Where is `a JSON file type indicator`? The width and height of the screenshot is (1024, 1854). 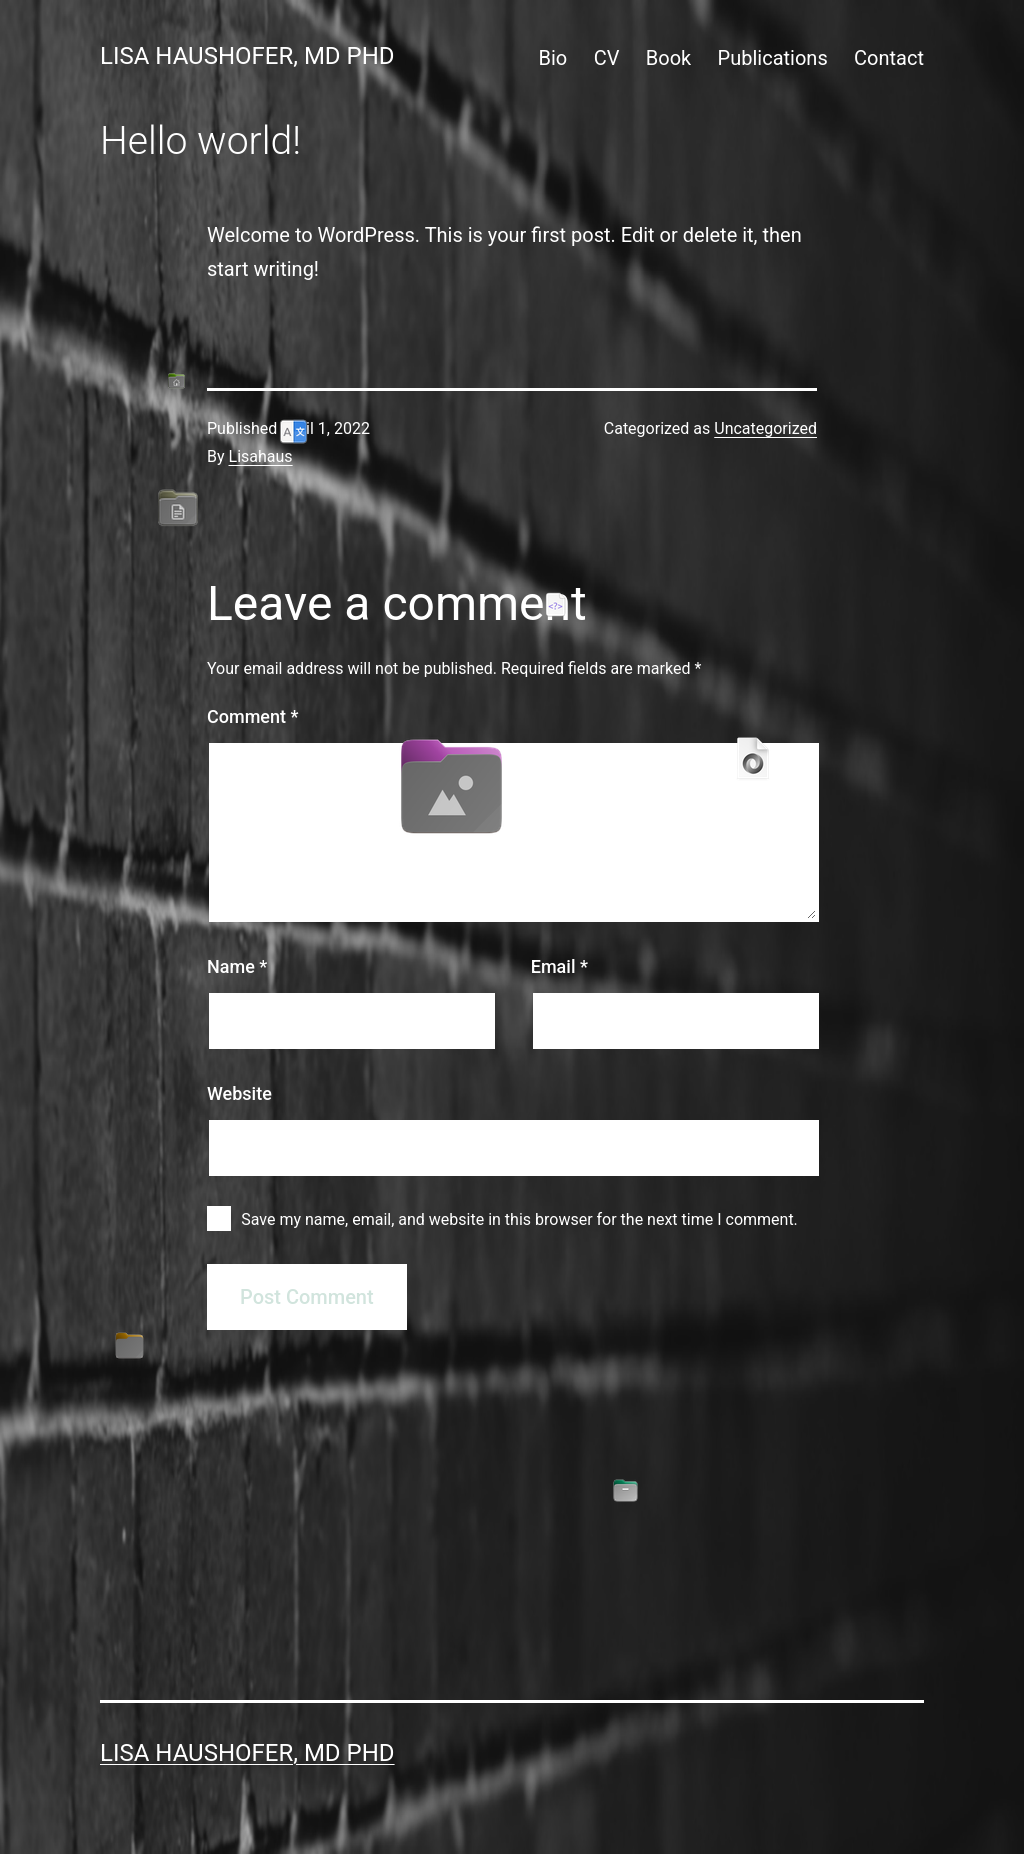
a JSON file type indicator is located at coordinates (753, 759).